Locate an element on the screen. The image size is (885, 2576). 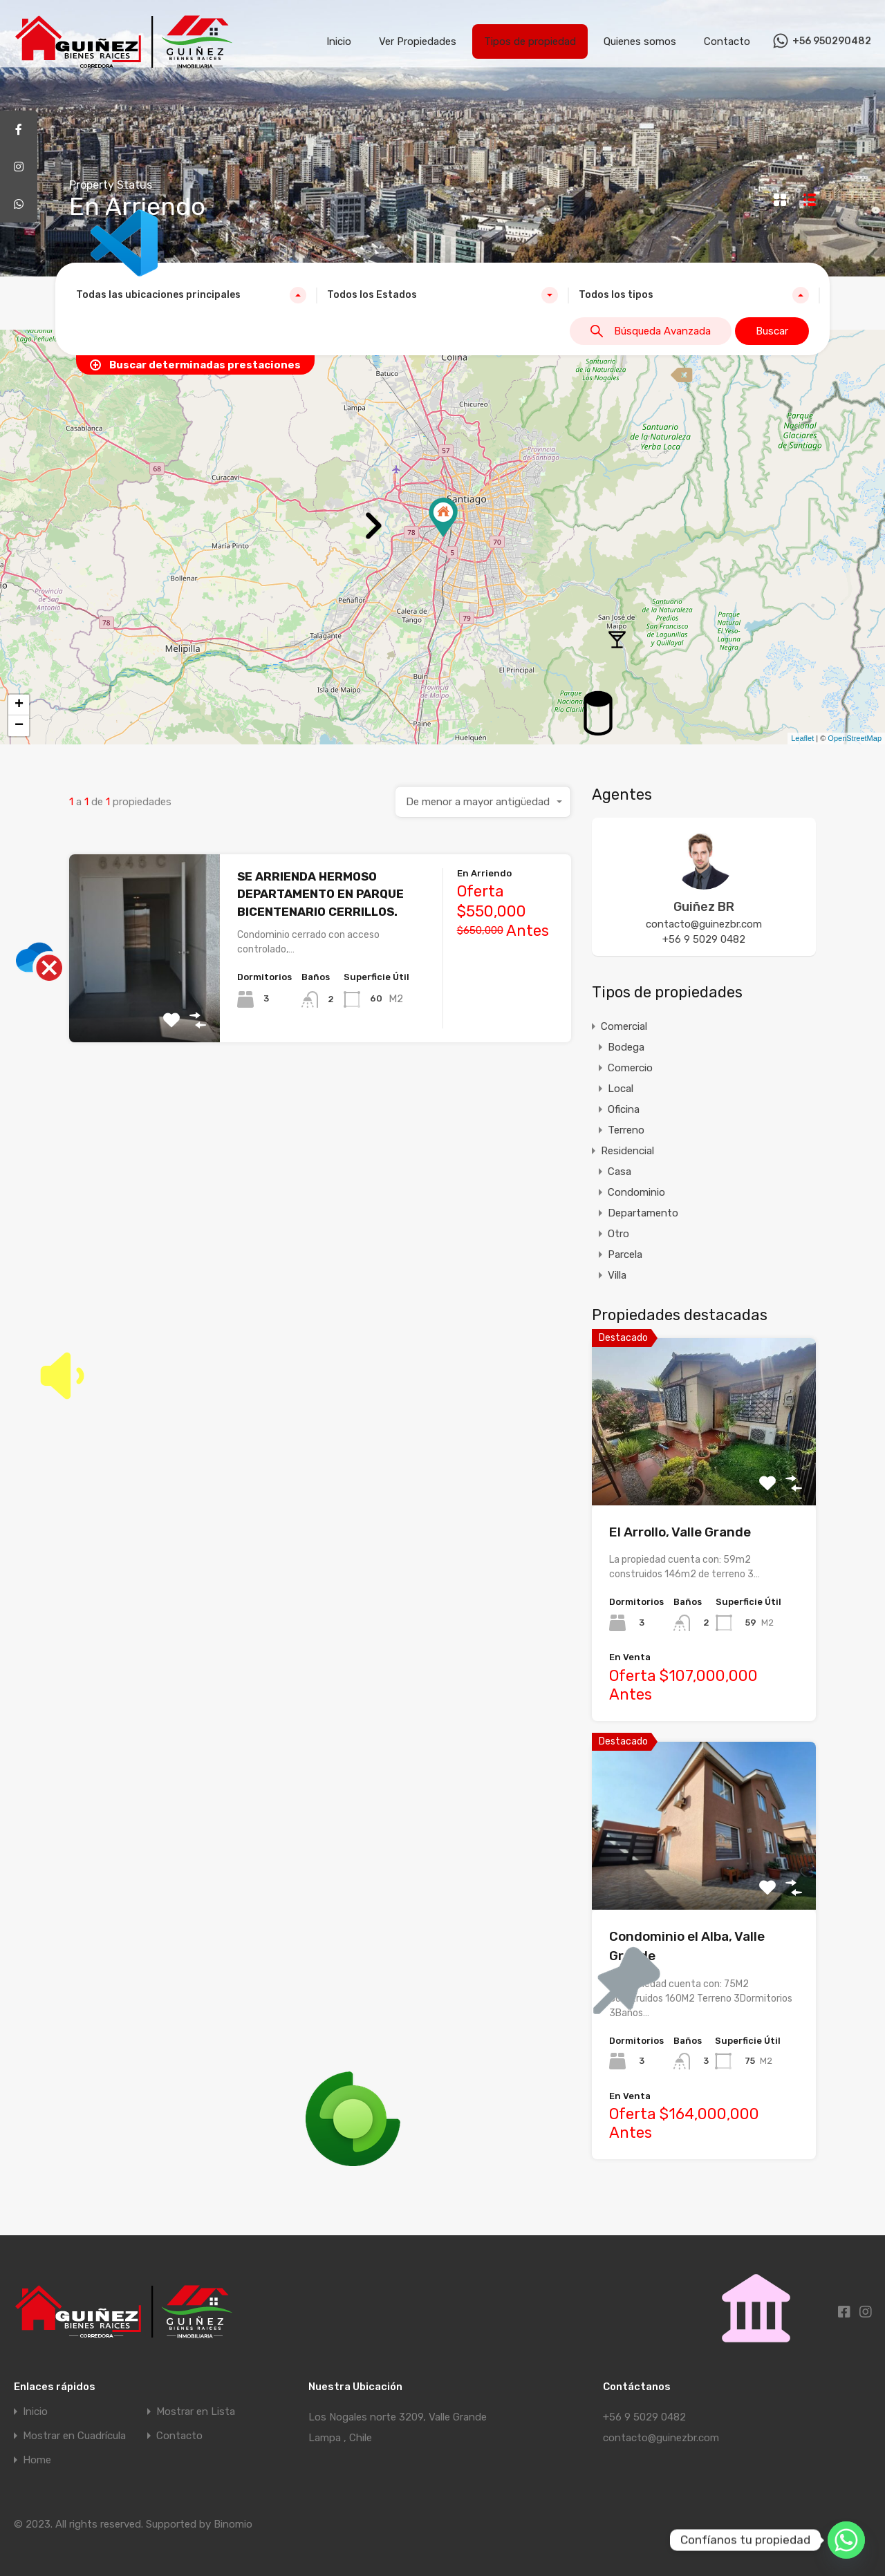
open visual studio code application is located at coordinates (124, 243).